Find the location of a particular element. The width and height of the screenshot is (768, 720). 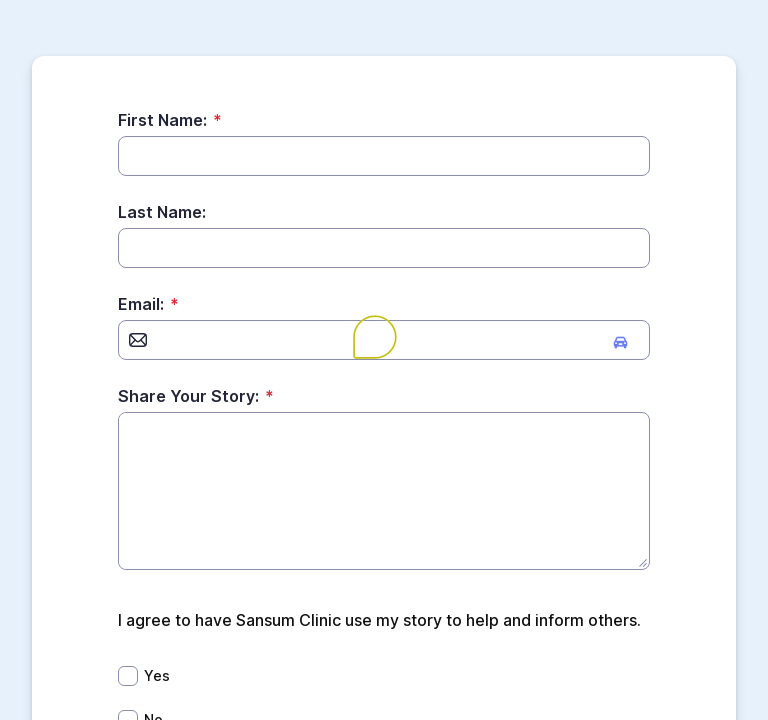

open chat or messaging is located at coordinates (374, 338).